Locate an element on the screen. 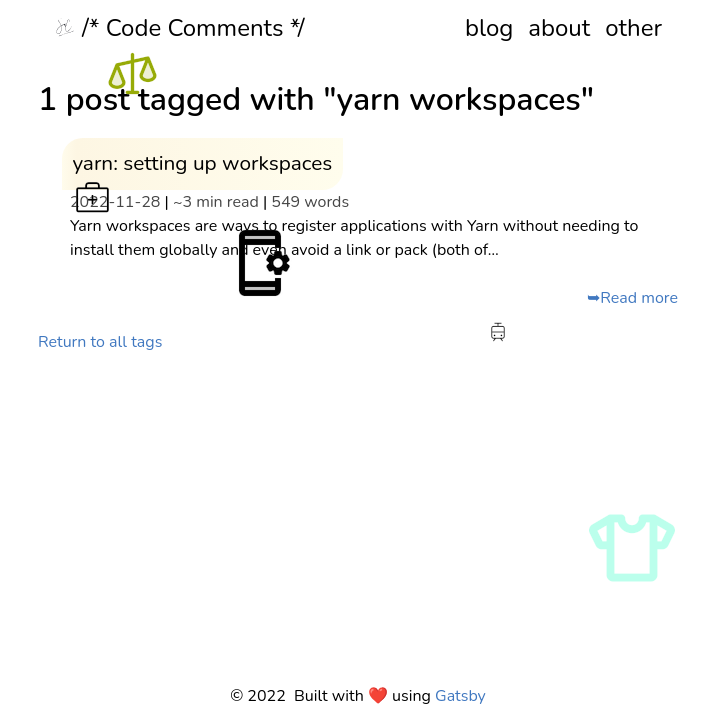  access app settings is located at coordinates (260, 263).